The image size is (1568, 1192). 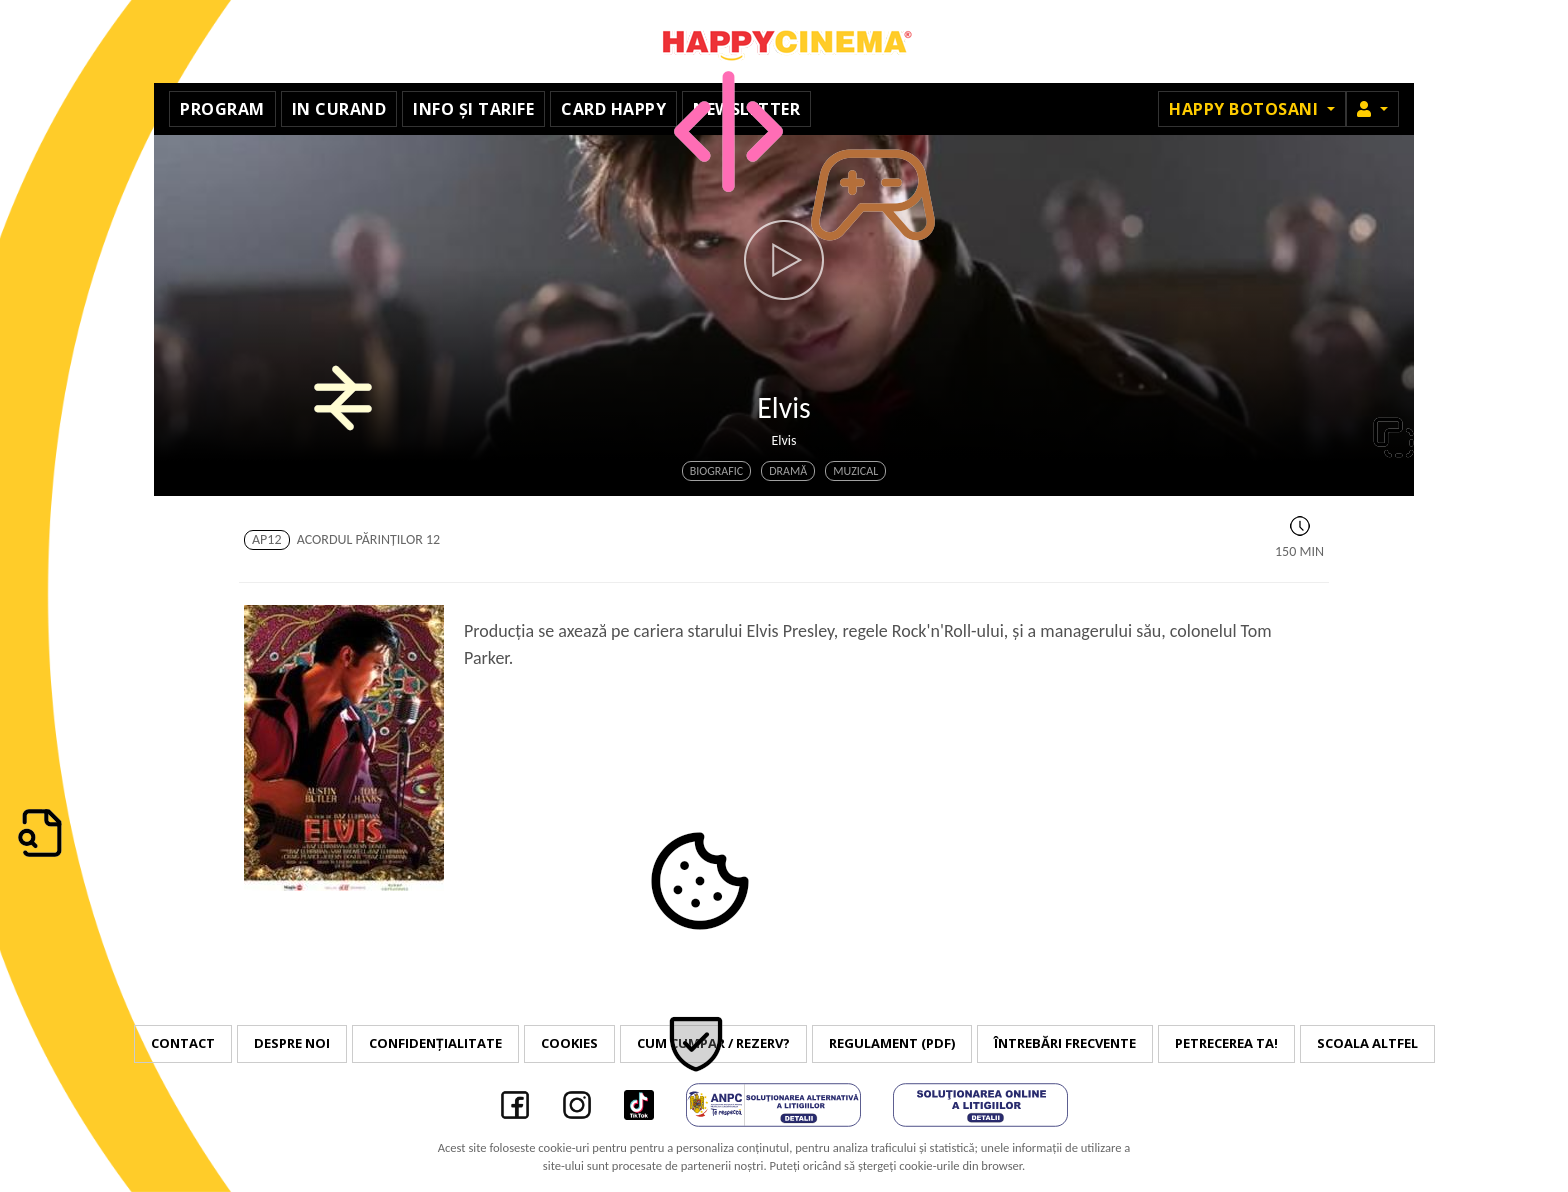 What do you see at coordinates (728, 131) in the screenshot?
I see `drag to resize adjacent panels horizontally` at bounding box center [728, 131].